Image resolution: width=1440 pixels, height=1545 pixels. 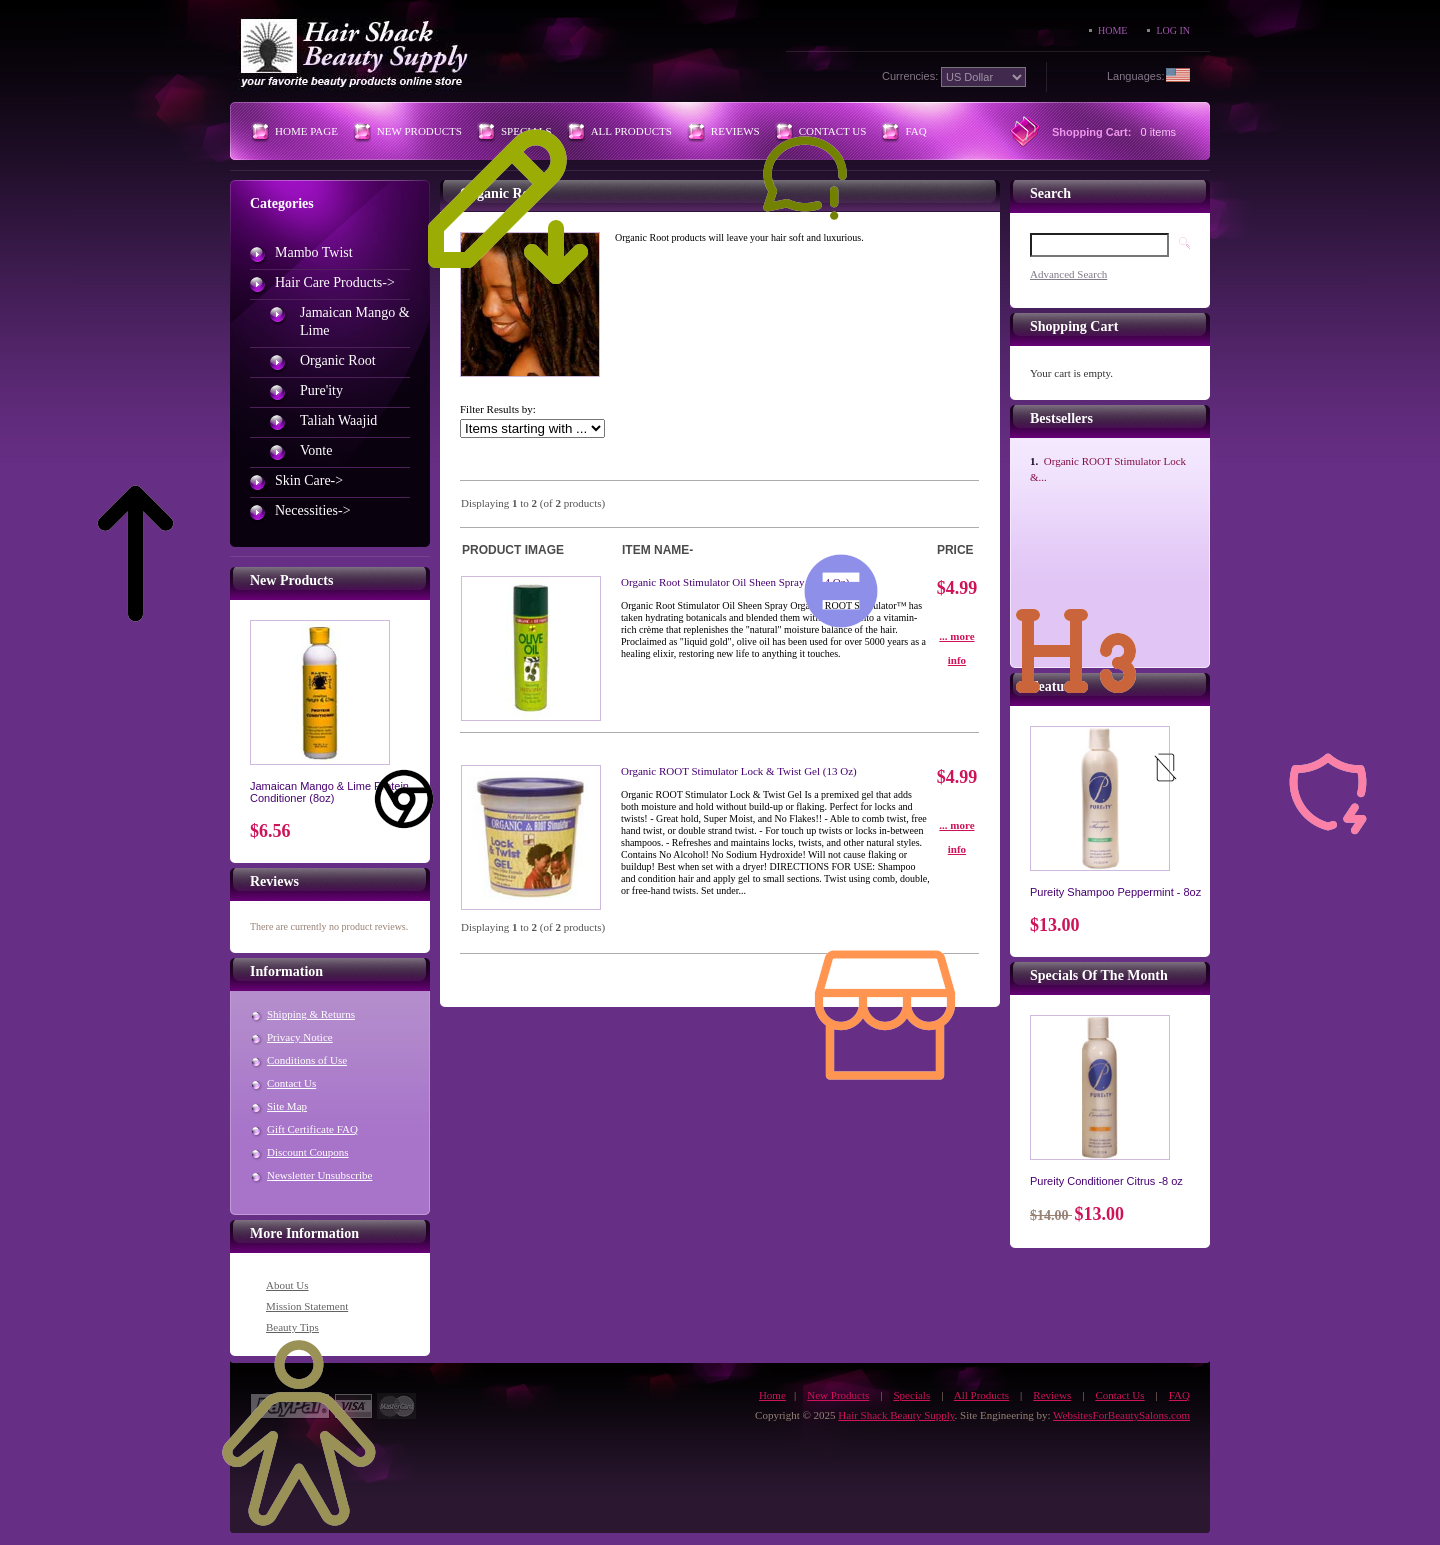 I want to click on enable power-saving security mode, so click(x=1328, y=792).